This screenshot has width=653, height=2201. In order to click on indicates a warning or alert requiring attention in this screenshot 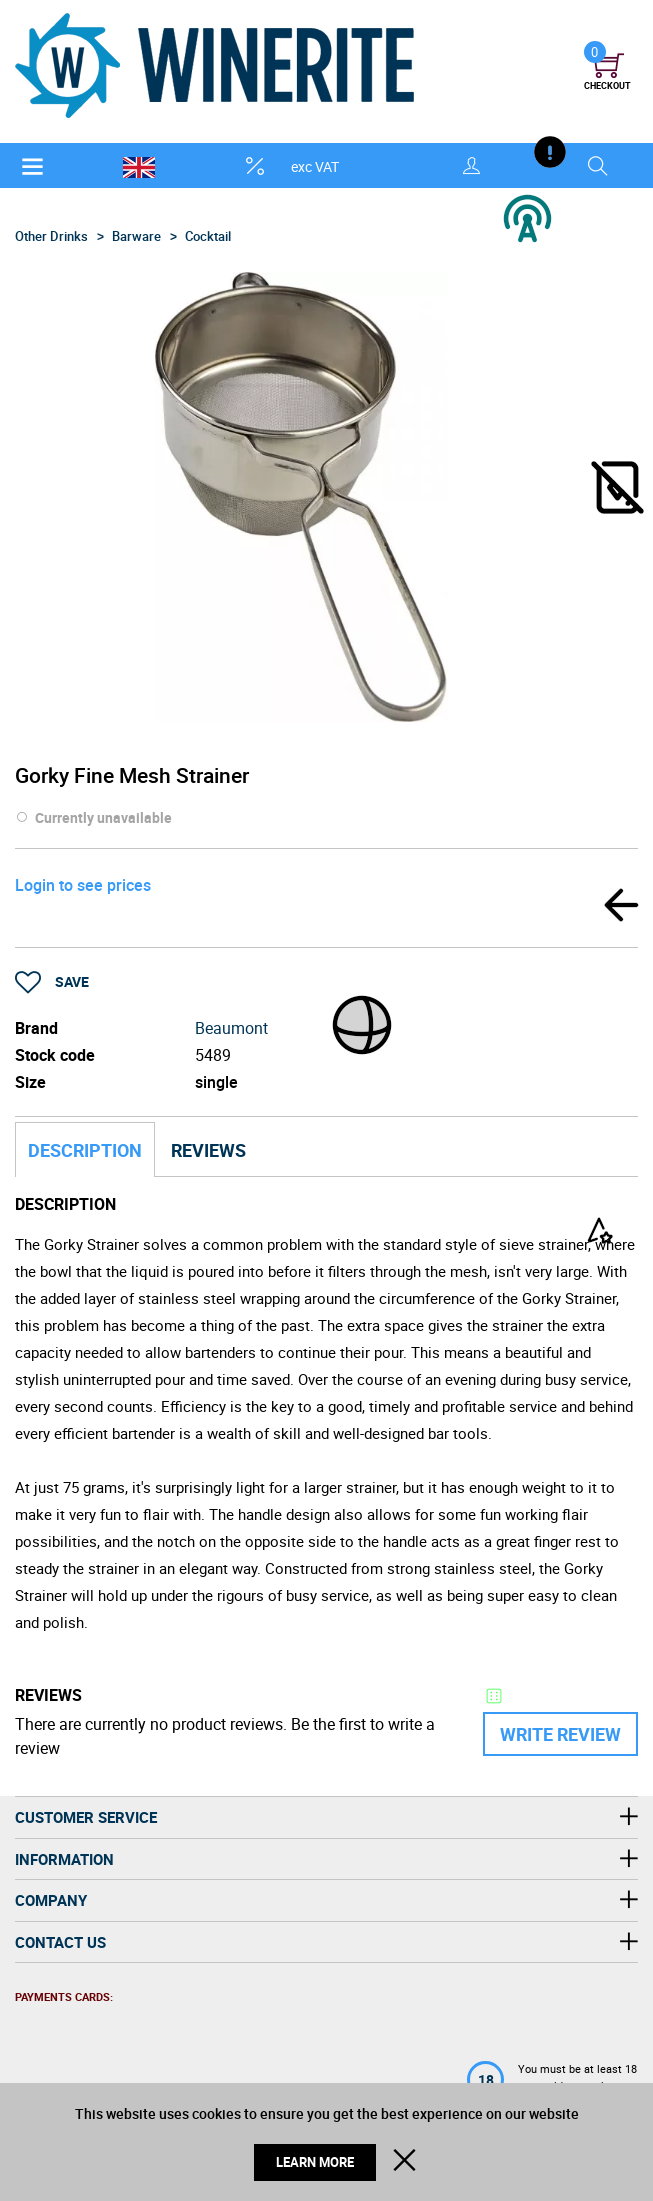, I will do `click(550, 152)`.